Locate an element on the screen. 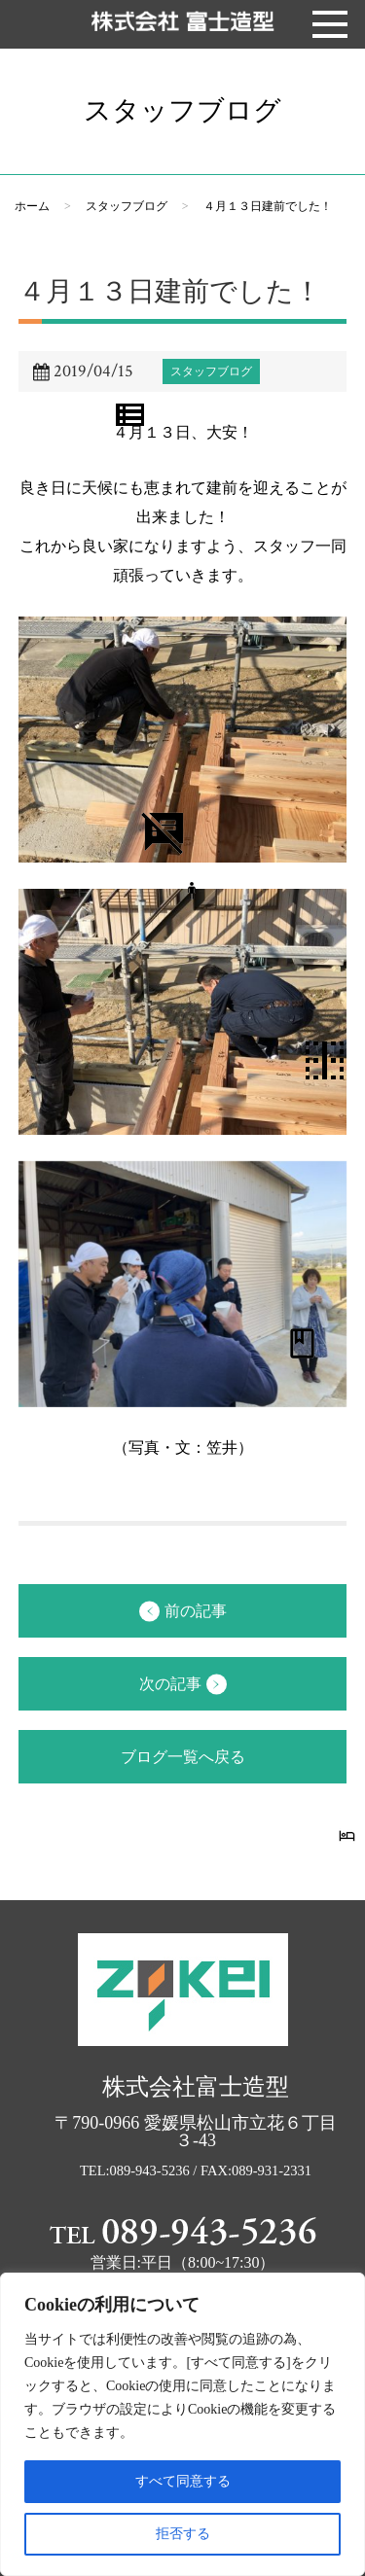 This screenshot has width=365, height=2576. indicates male gender or restroom is located at coordinates (192, 891).